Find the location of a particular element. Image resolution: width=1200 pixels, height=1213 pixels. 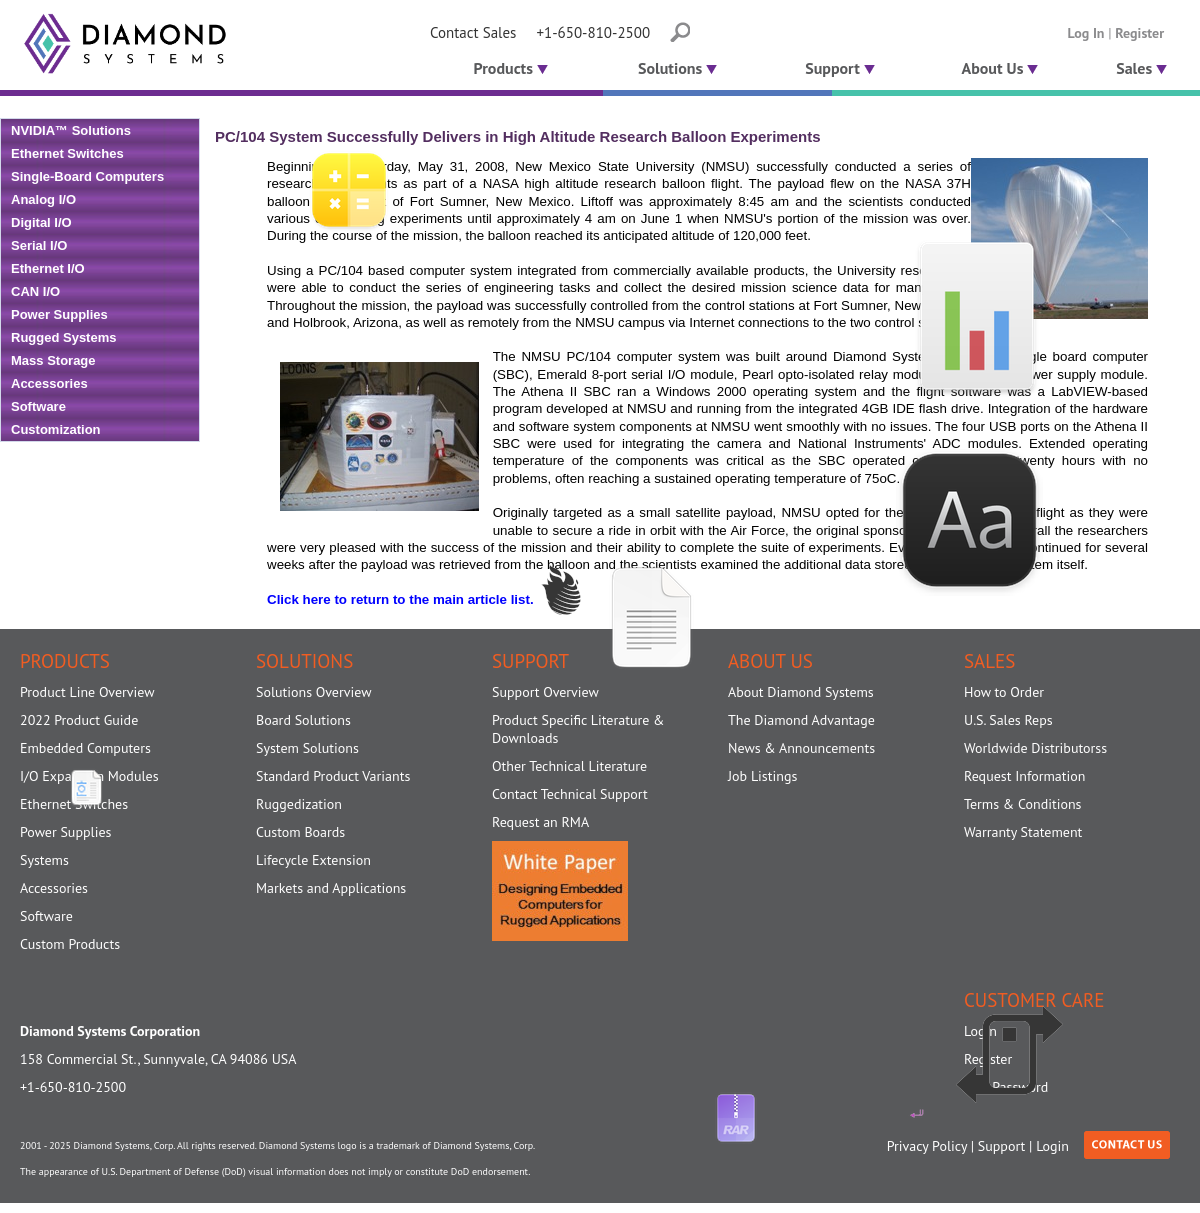

open an opendocument chart template file is located at coordinates (977, 316).